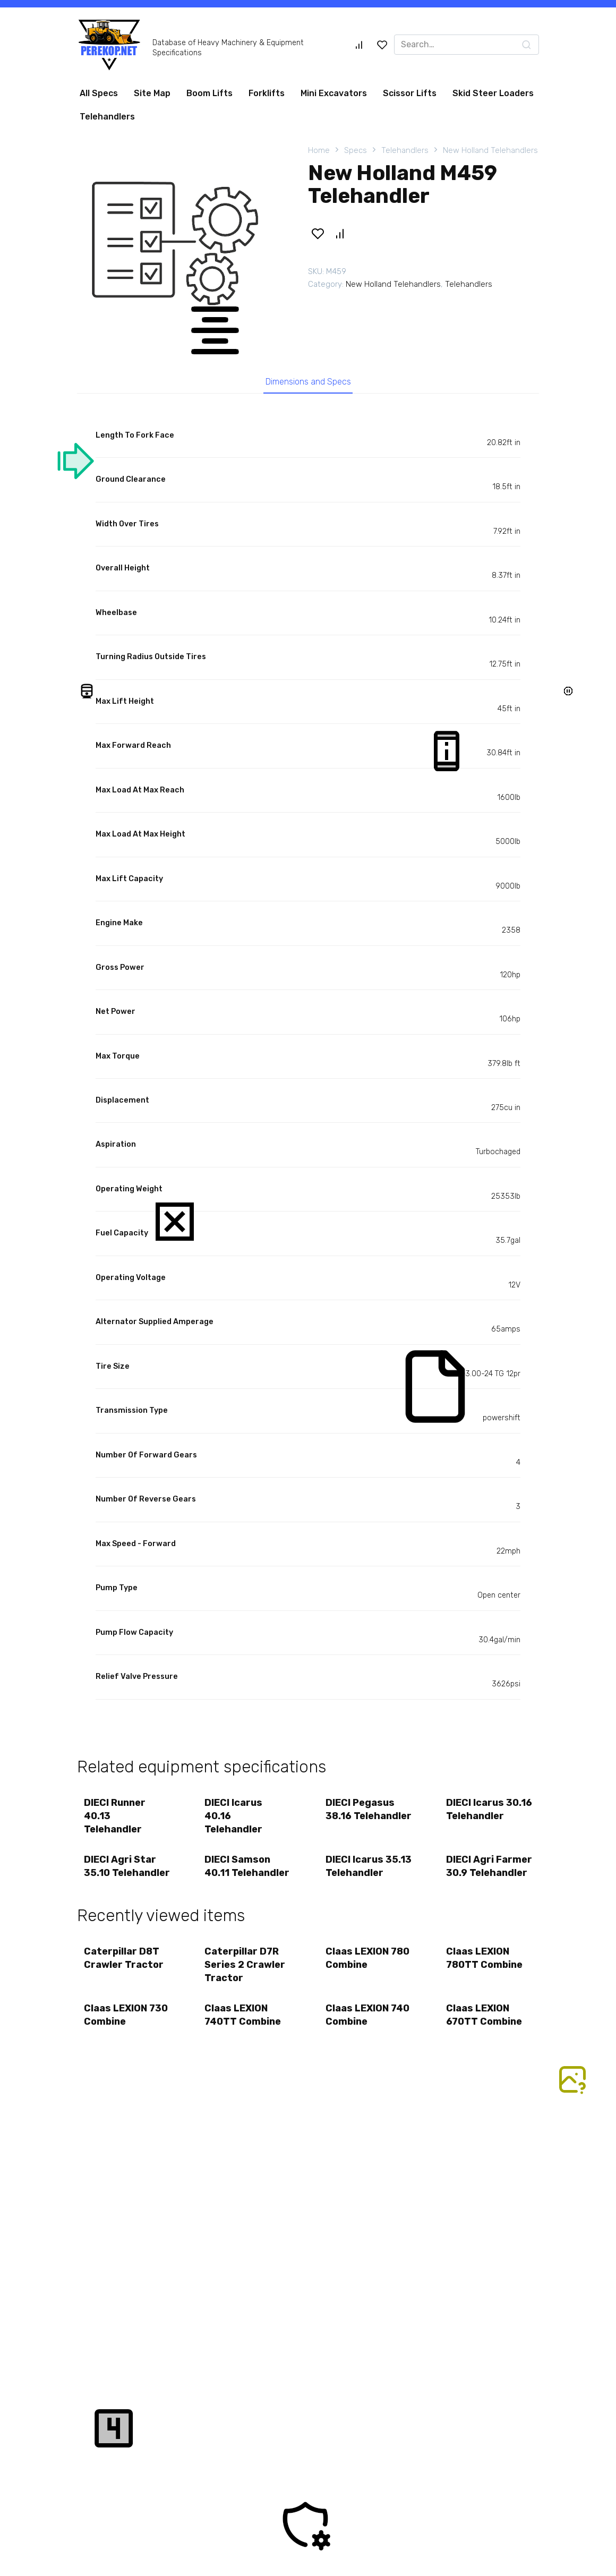 The image size is (616, 2576). I want to click on get railway or train directions, so click(87, 692).